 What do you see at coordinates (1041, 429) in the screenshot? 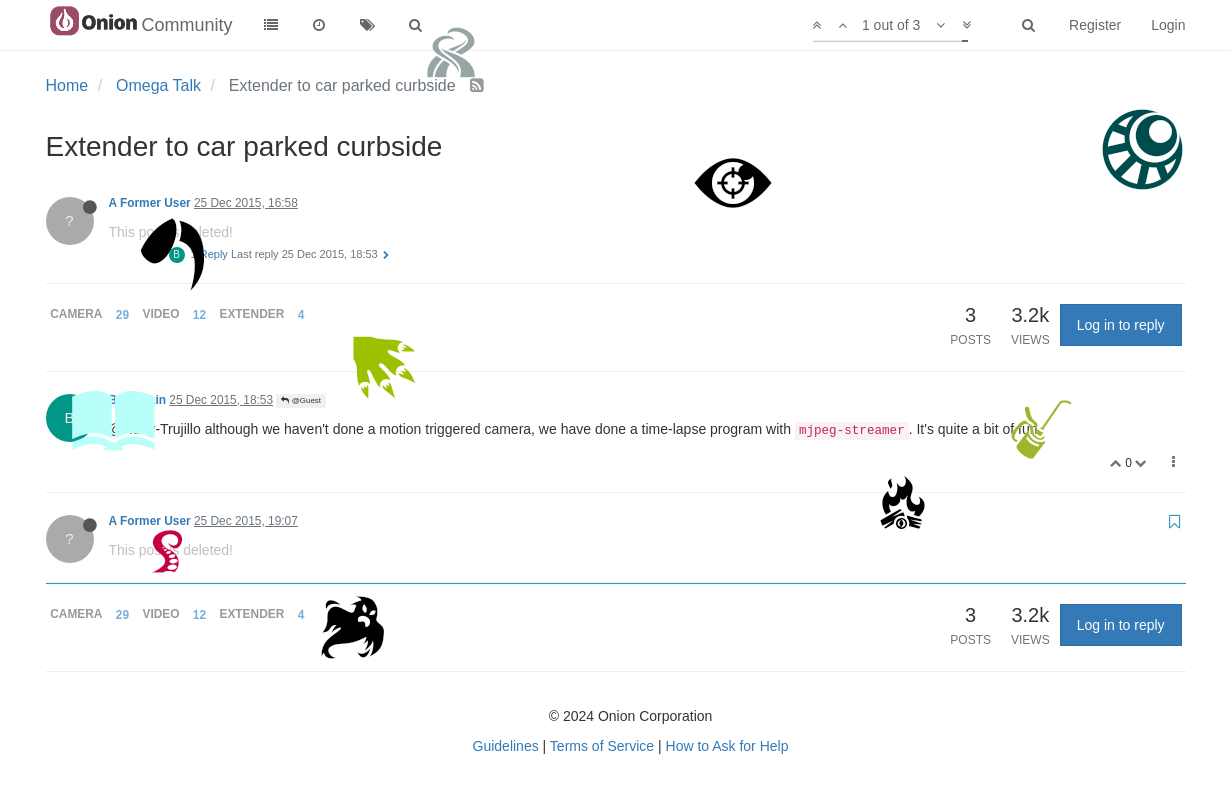
I see `apply lubrication or maintenance to equipment` at bounding box center [1041, 429].